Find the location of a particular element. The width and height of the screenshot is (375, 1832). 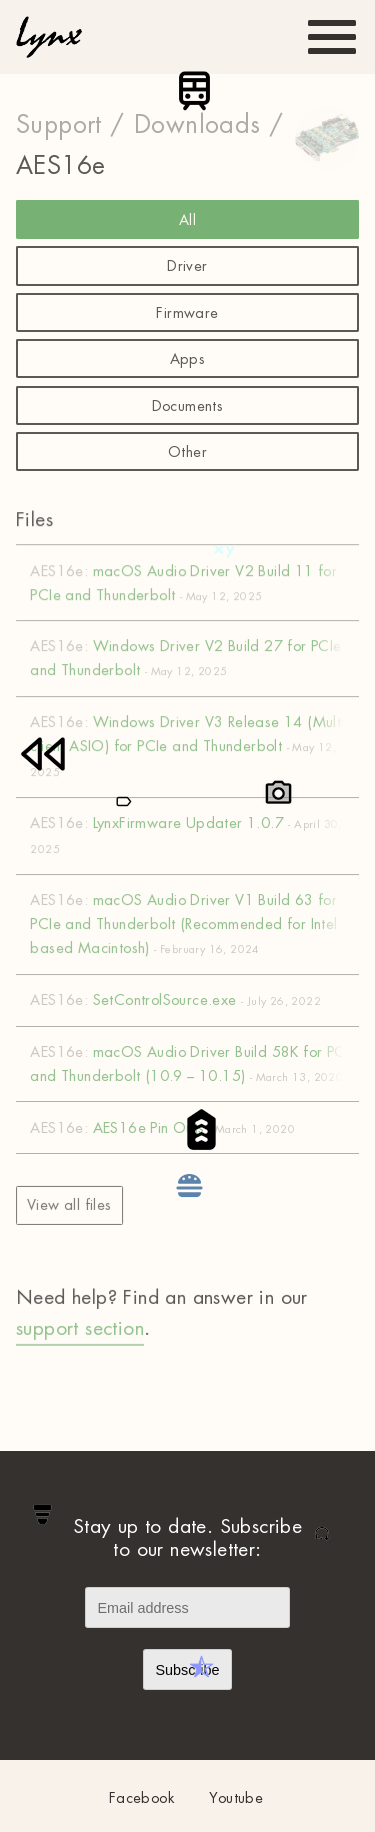

view sales funnel analytics is located at coordinates (42, 1514).